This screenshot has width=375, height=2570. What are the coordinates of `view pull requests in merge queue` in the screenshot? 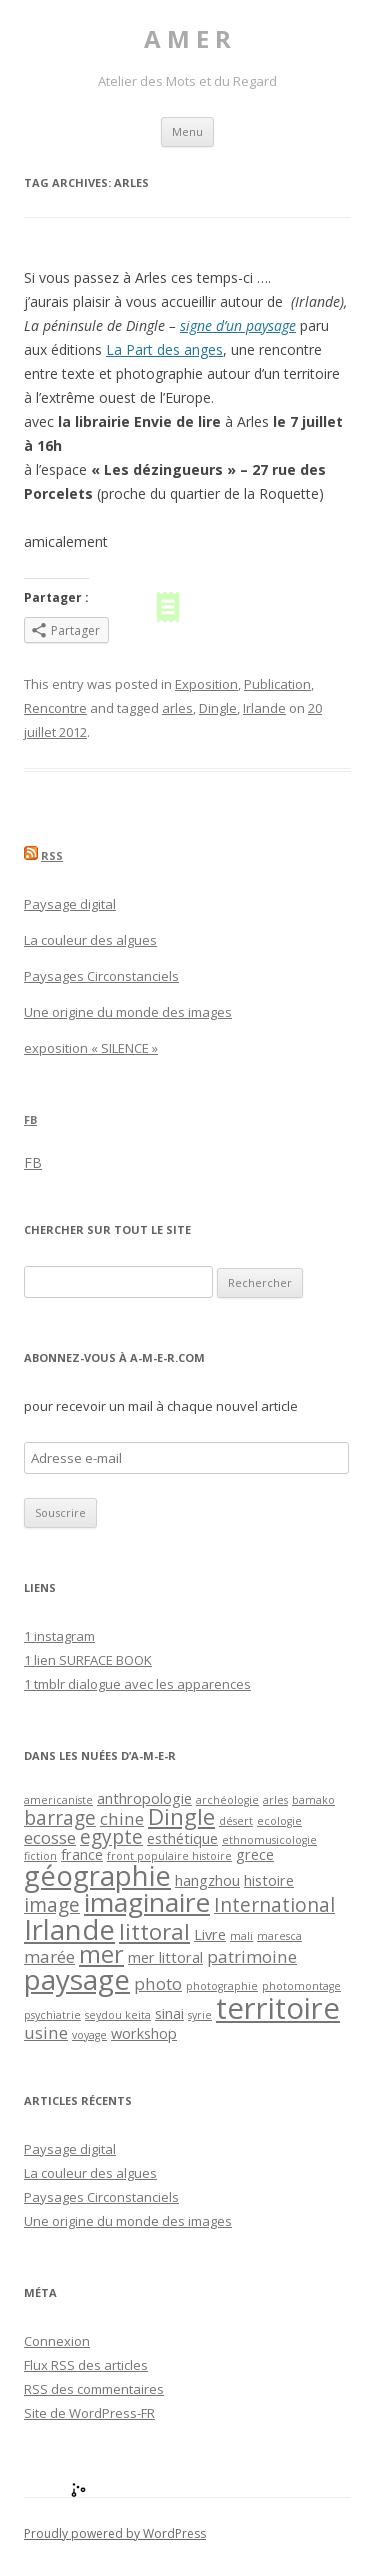 It's located at (78, 2489).